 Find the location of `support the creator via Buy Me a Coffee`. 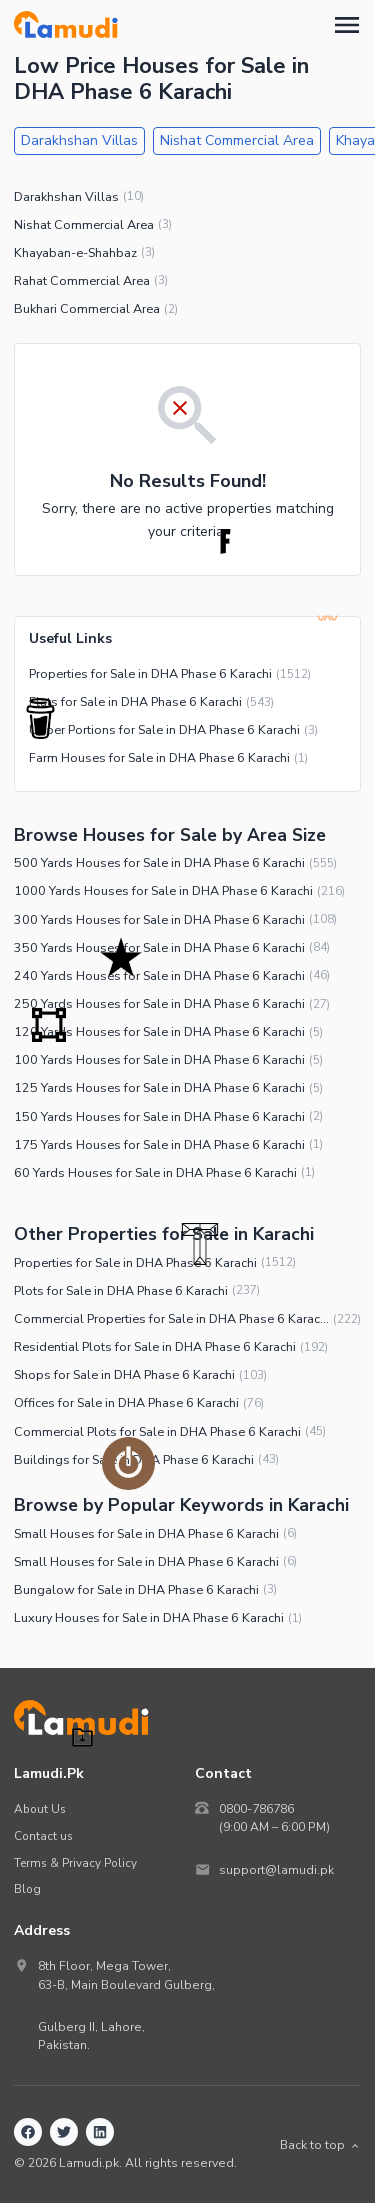

support the creator via Buy Me a Coffee is located at coordinates (40, 718).